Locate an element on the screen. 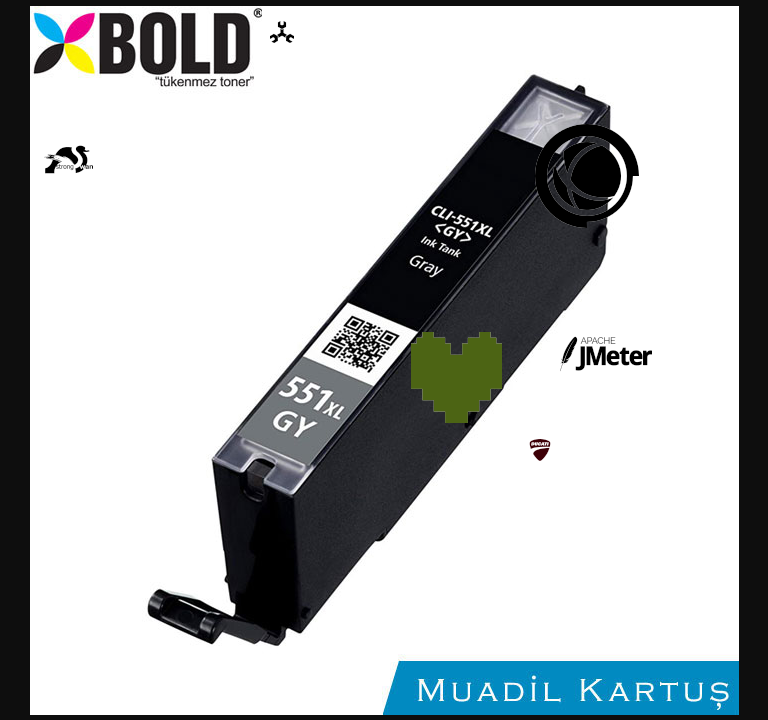  visit freelancermap website or platform is located at coordinates (587, 176).